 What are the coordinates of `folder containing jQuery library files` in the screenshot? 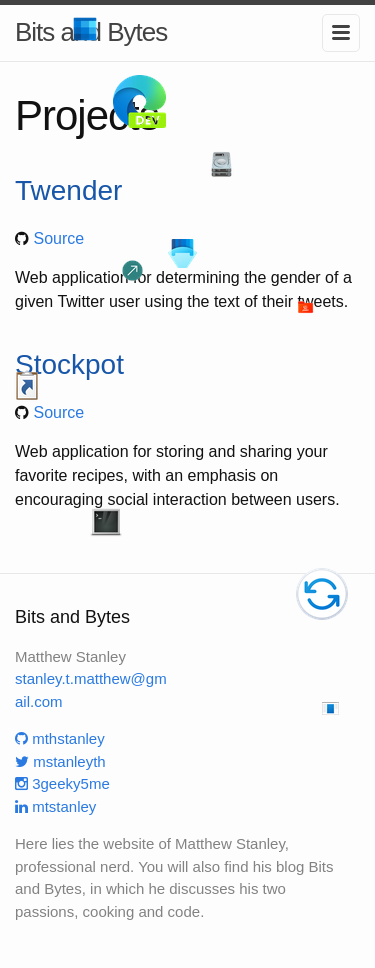 It's located at (305, 307).